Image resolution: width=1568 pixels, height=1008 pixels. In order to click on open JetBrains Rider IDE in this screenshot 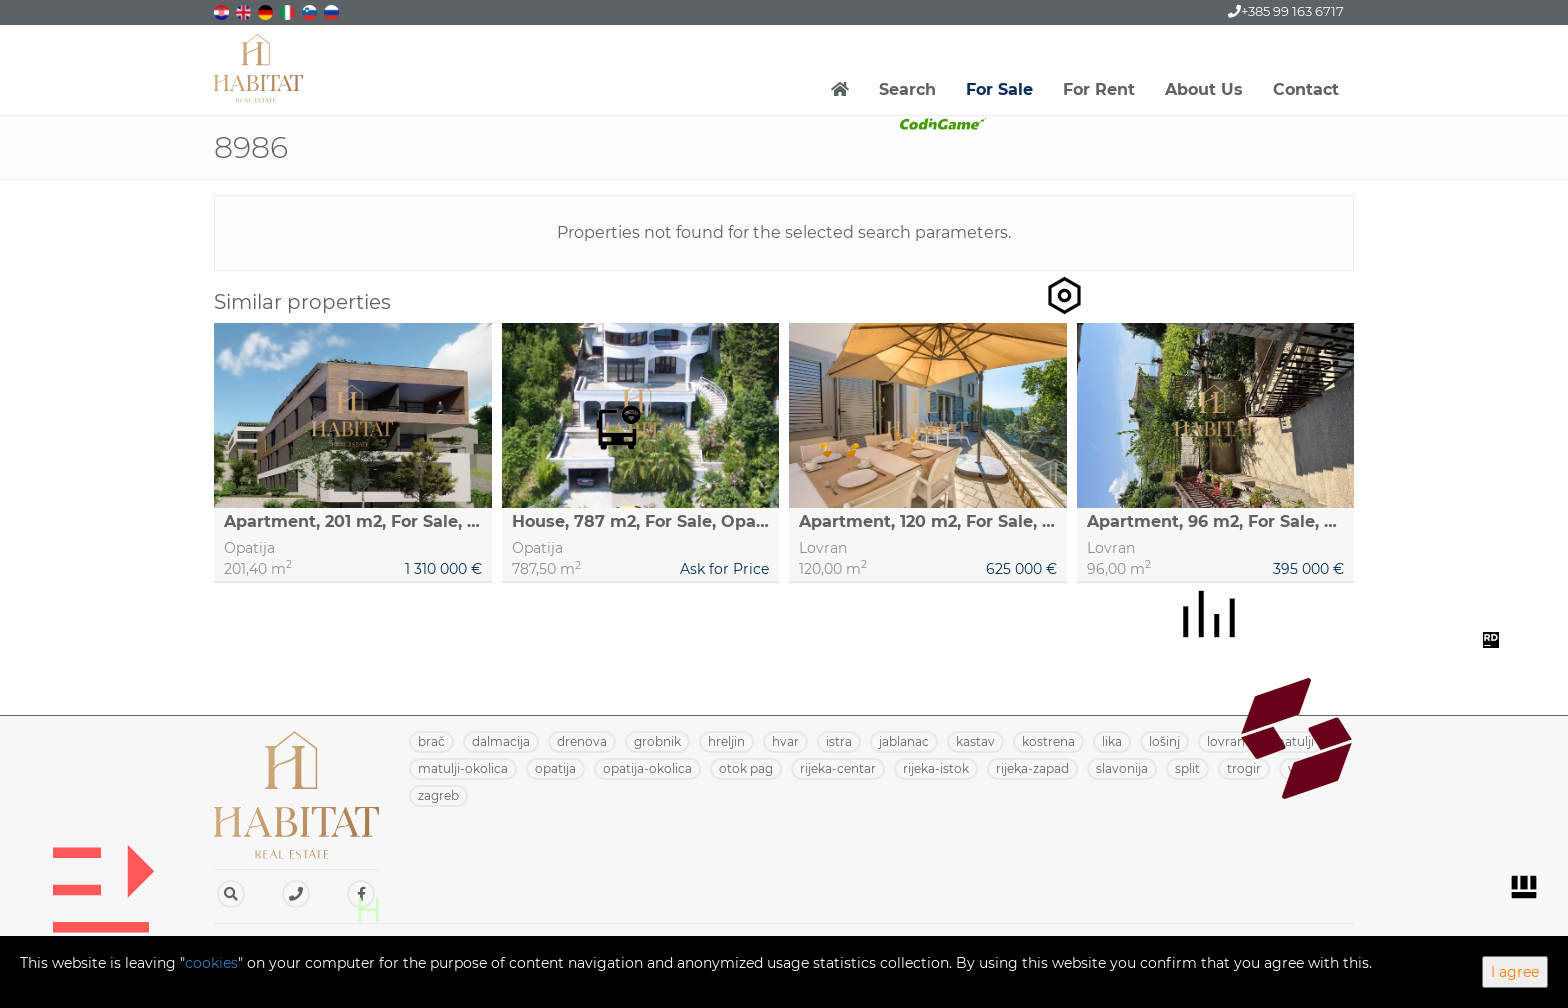, I will do `click(1491, 640)`.